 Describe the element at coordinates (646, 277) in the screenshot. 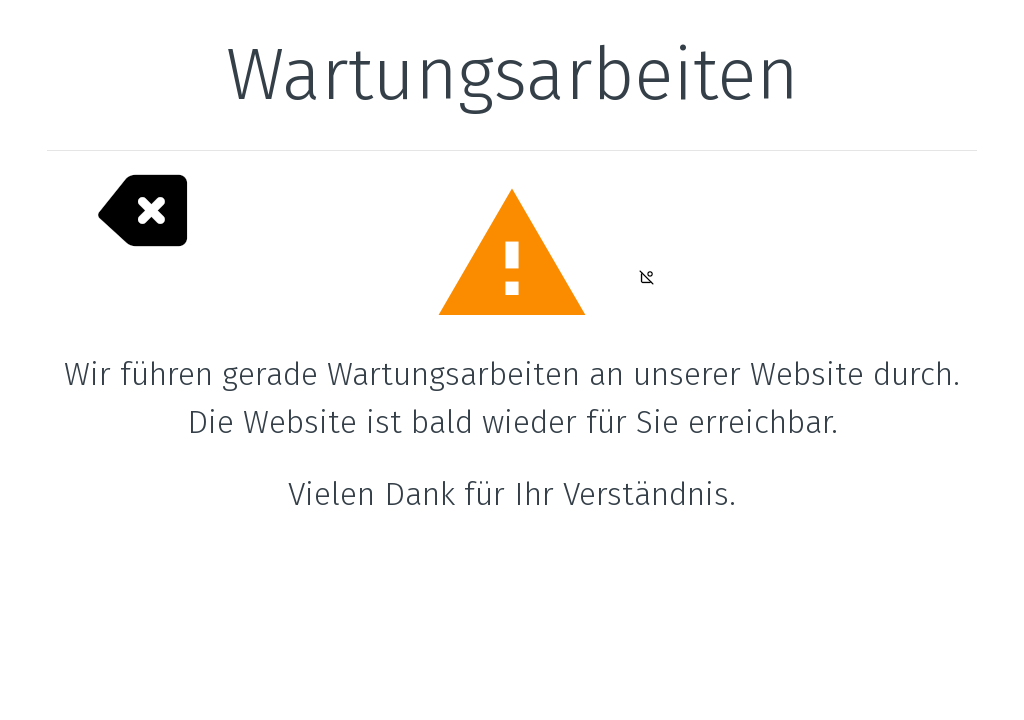

I see `mute or disable notifications` at that location.